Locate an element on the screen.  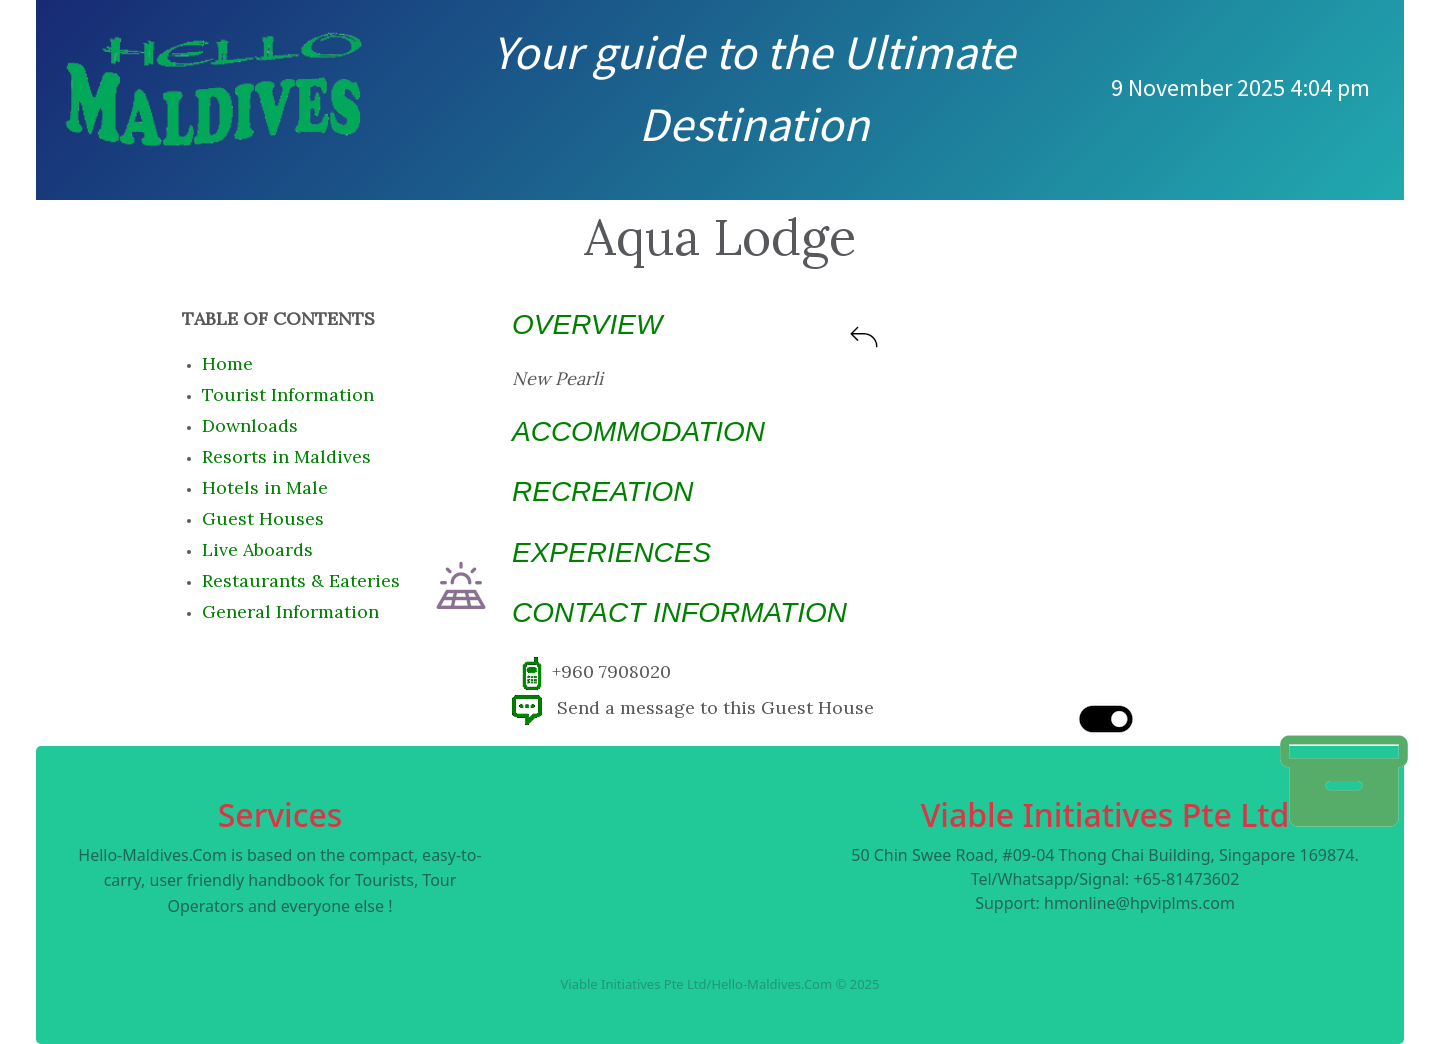
view solar energy or panel status is located at coordinates (461, 588).